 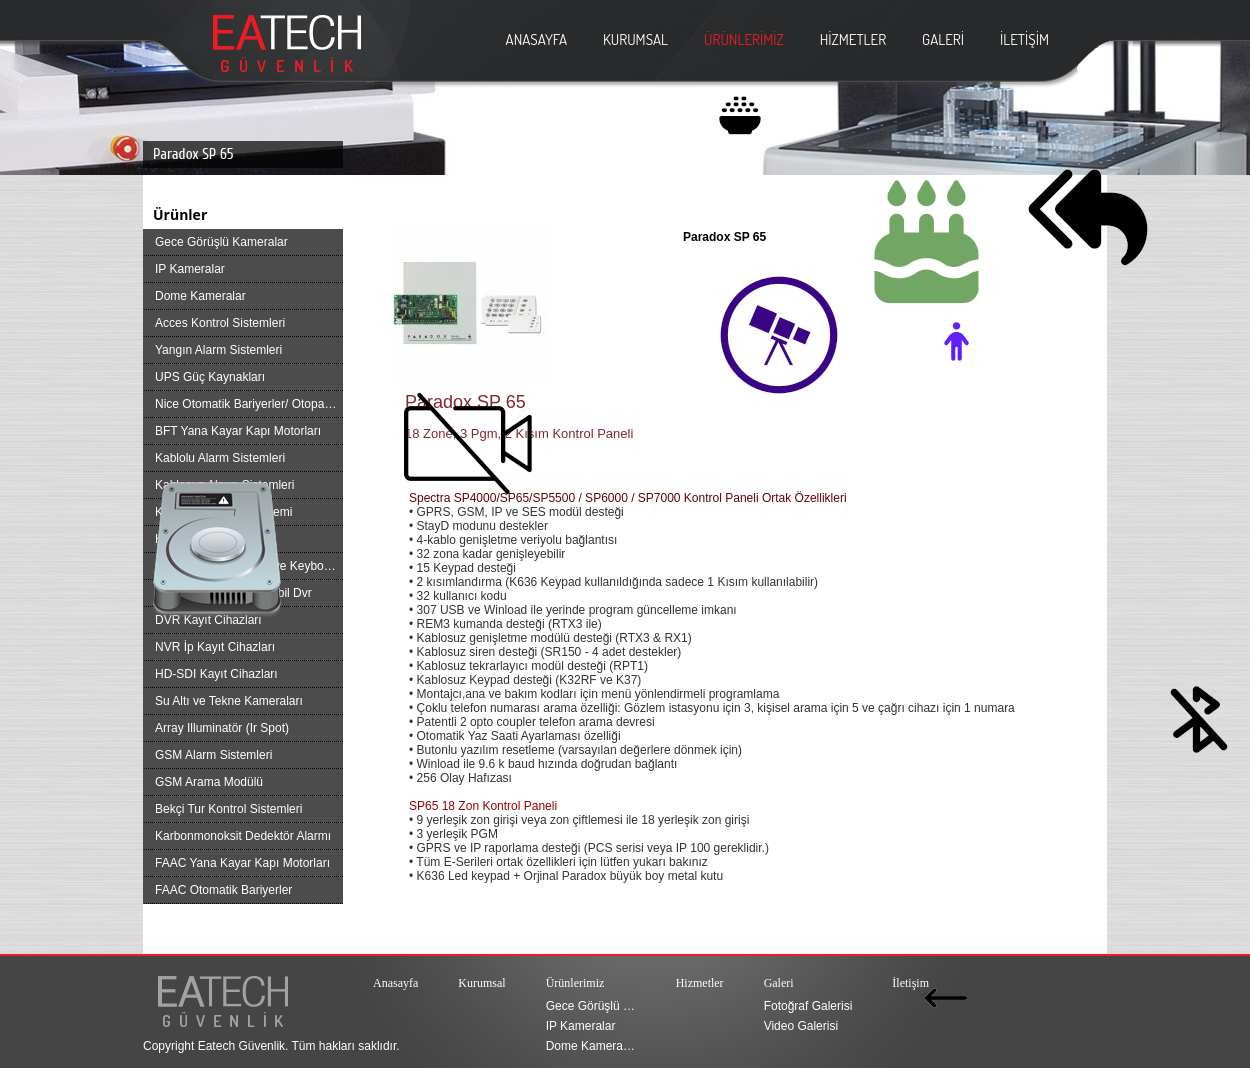 I want to click on view rice or grain-based meal options, so click(x=740, y=116).